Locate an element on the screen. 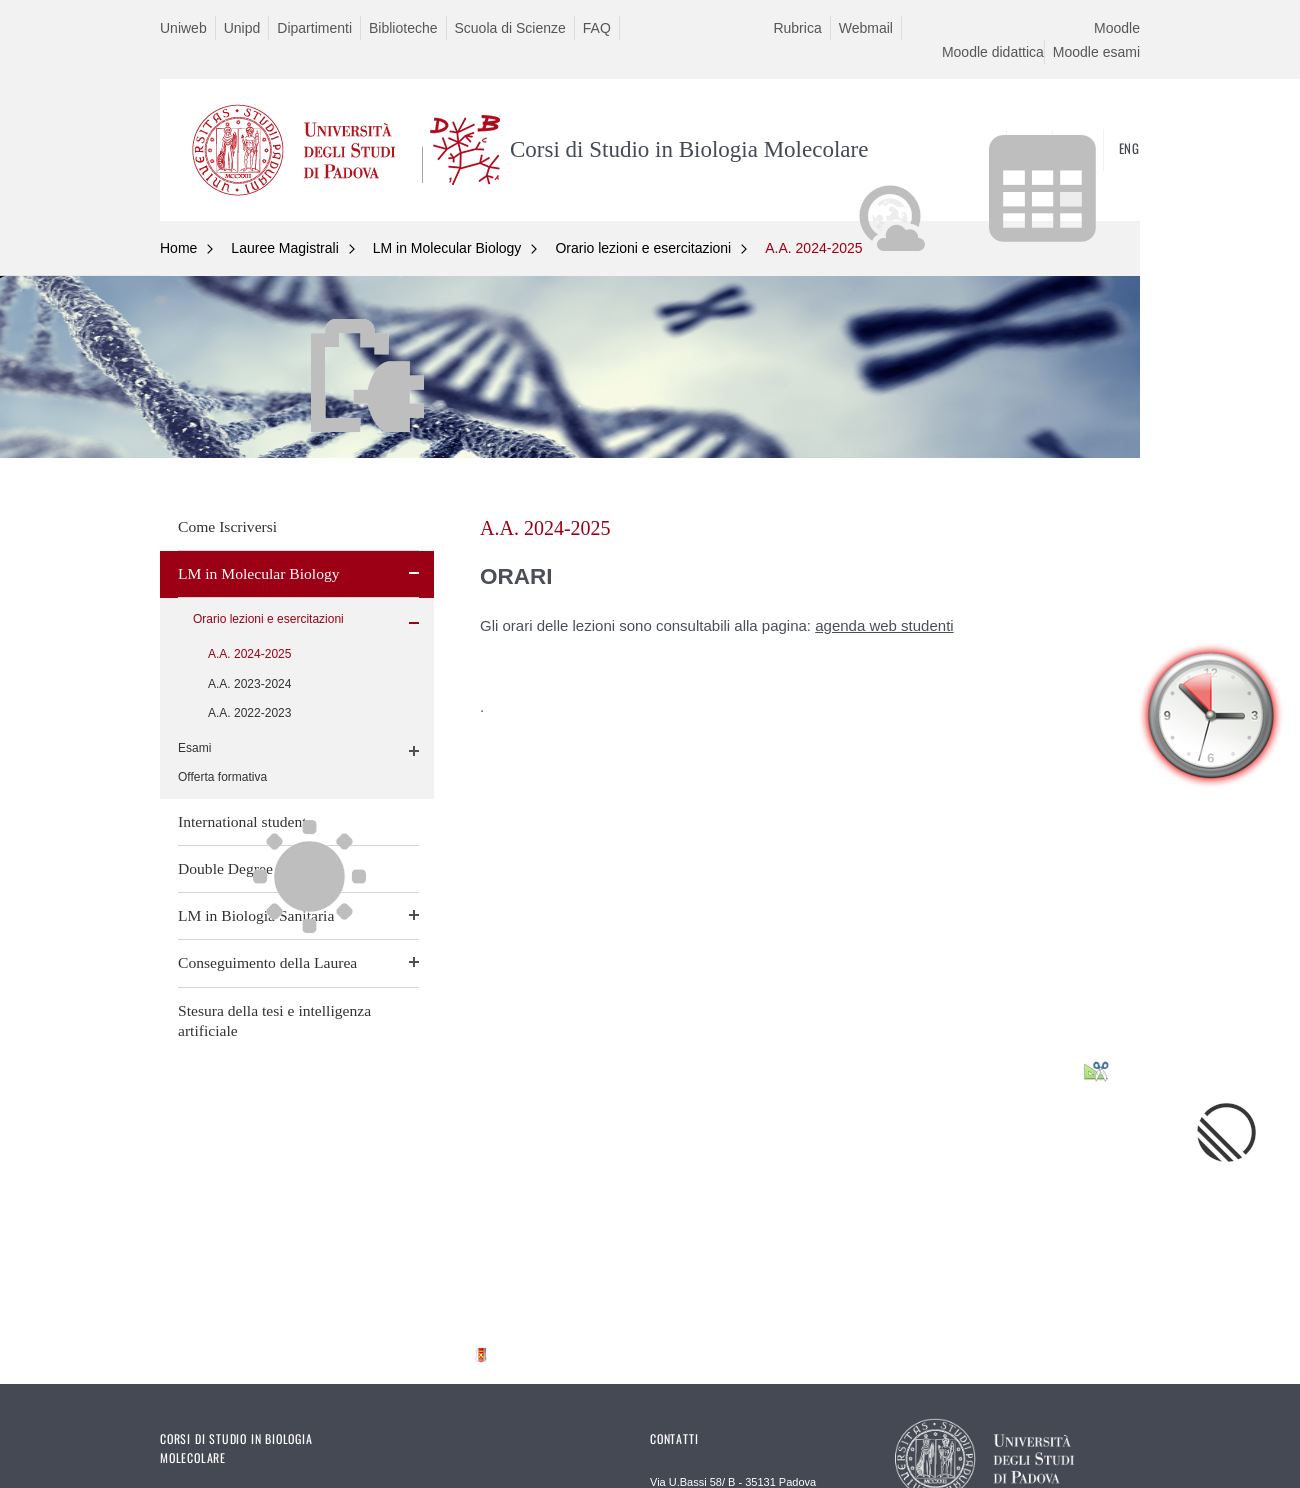 Image resolution: width=1300 pixels, height=1488 pixels. indicates clear, sunny weather conditions is located at coordinates (309, 876).